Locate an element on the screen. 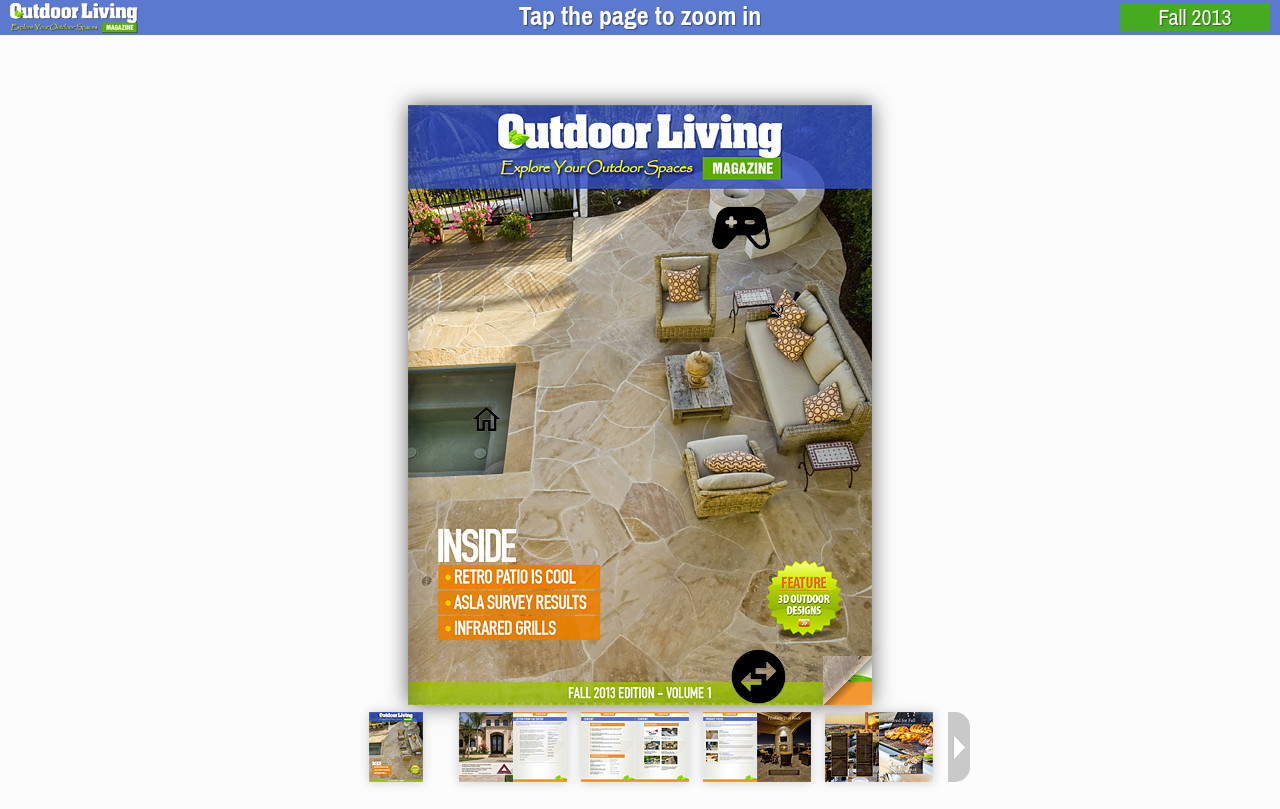  mute voice narration or screen reader is located at coordinates (775, 311).